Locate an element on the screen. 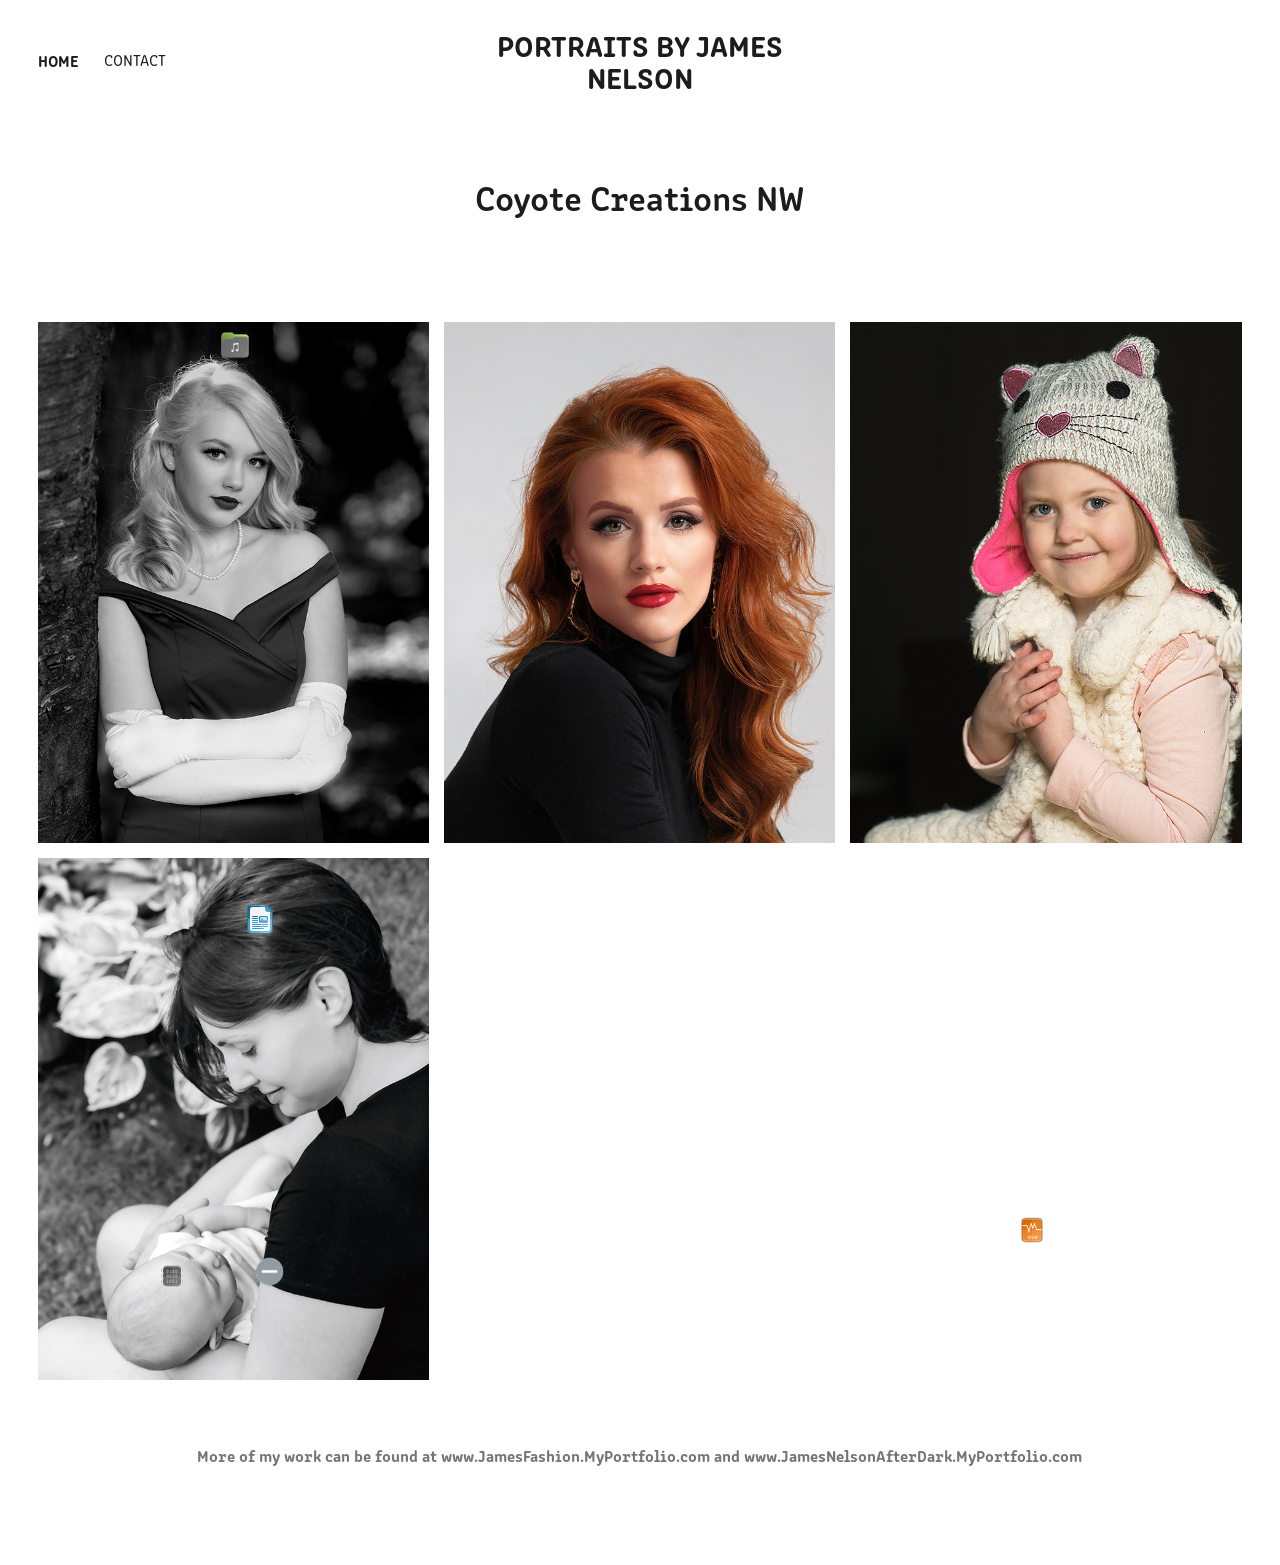 This screenshot has width=1280, height=1565. open your music folder is located at coordinates (235, 345).